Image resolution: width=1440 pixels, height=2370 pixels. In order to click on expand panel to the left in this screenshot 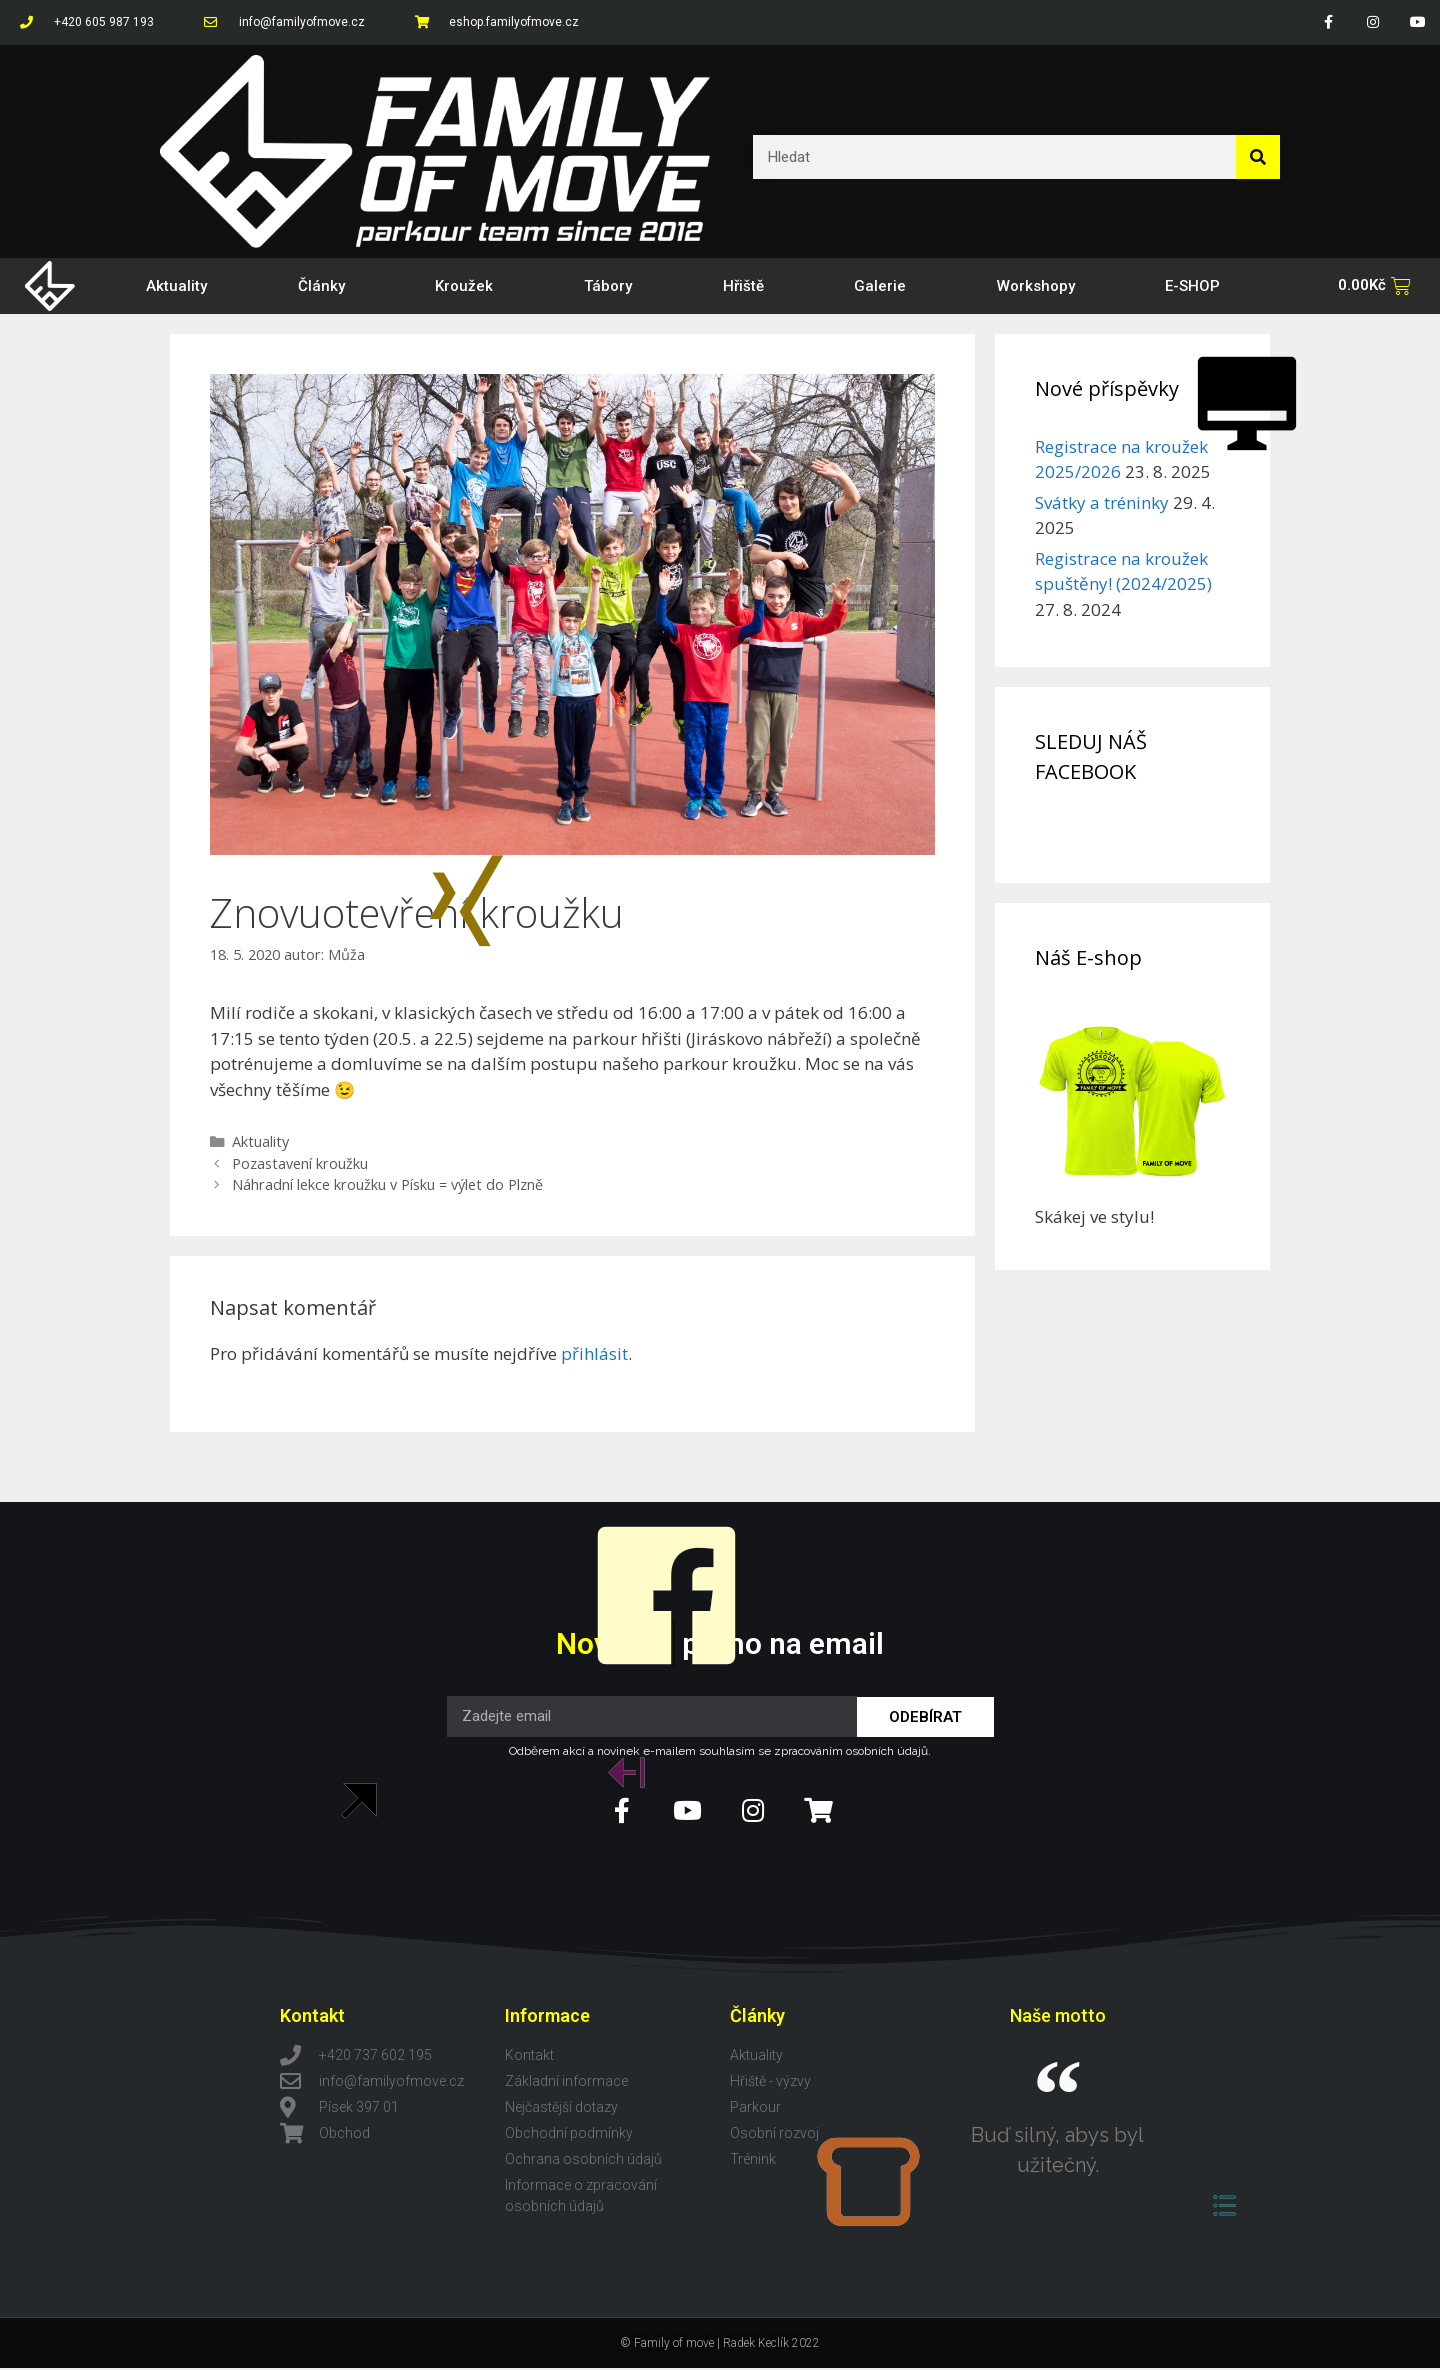, I will do `click(627, 1772)`.